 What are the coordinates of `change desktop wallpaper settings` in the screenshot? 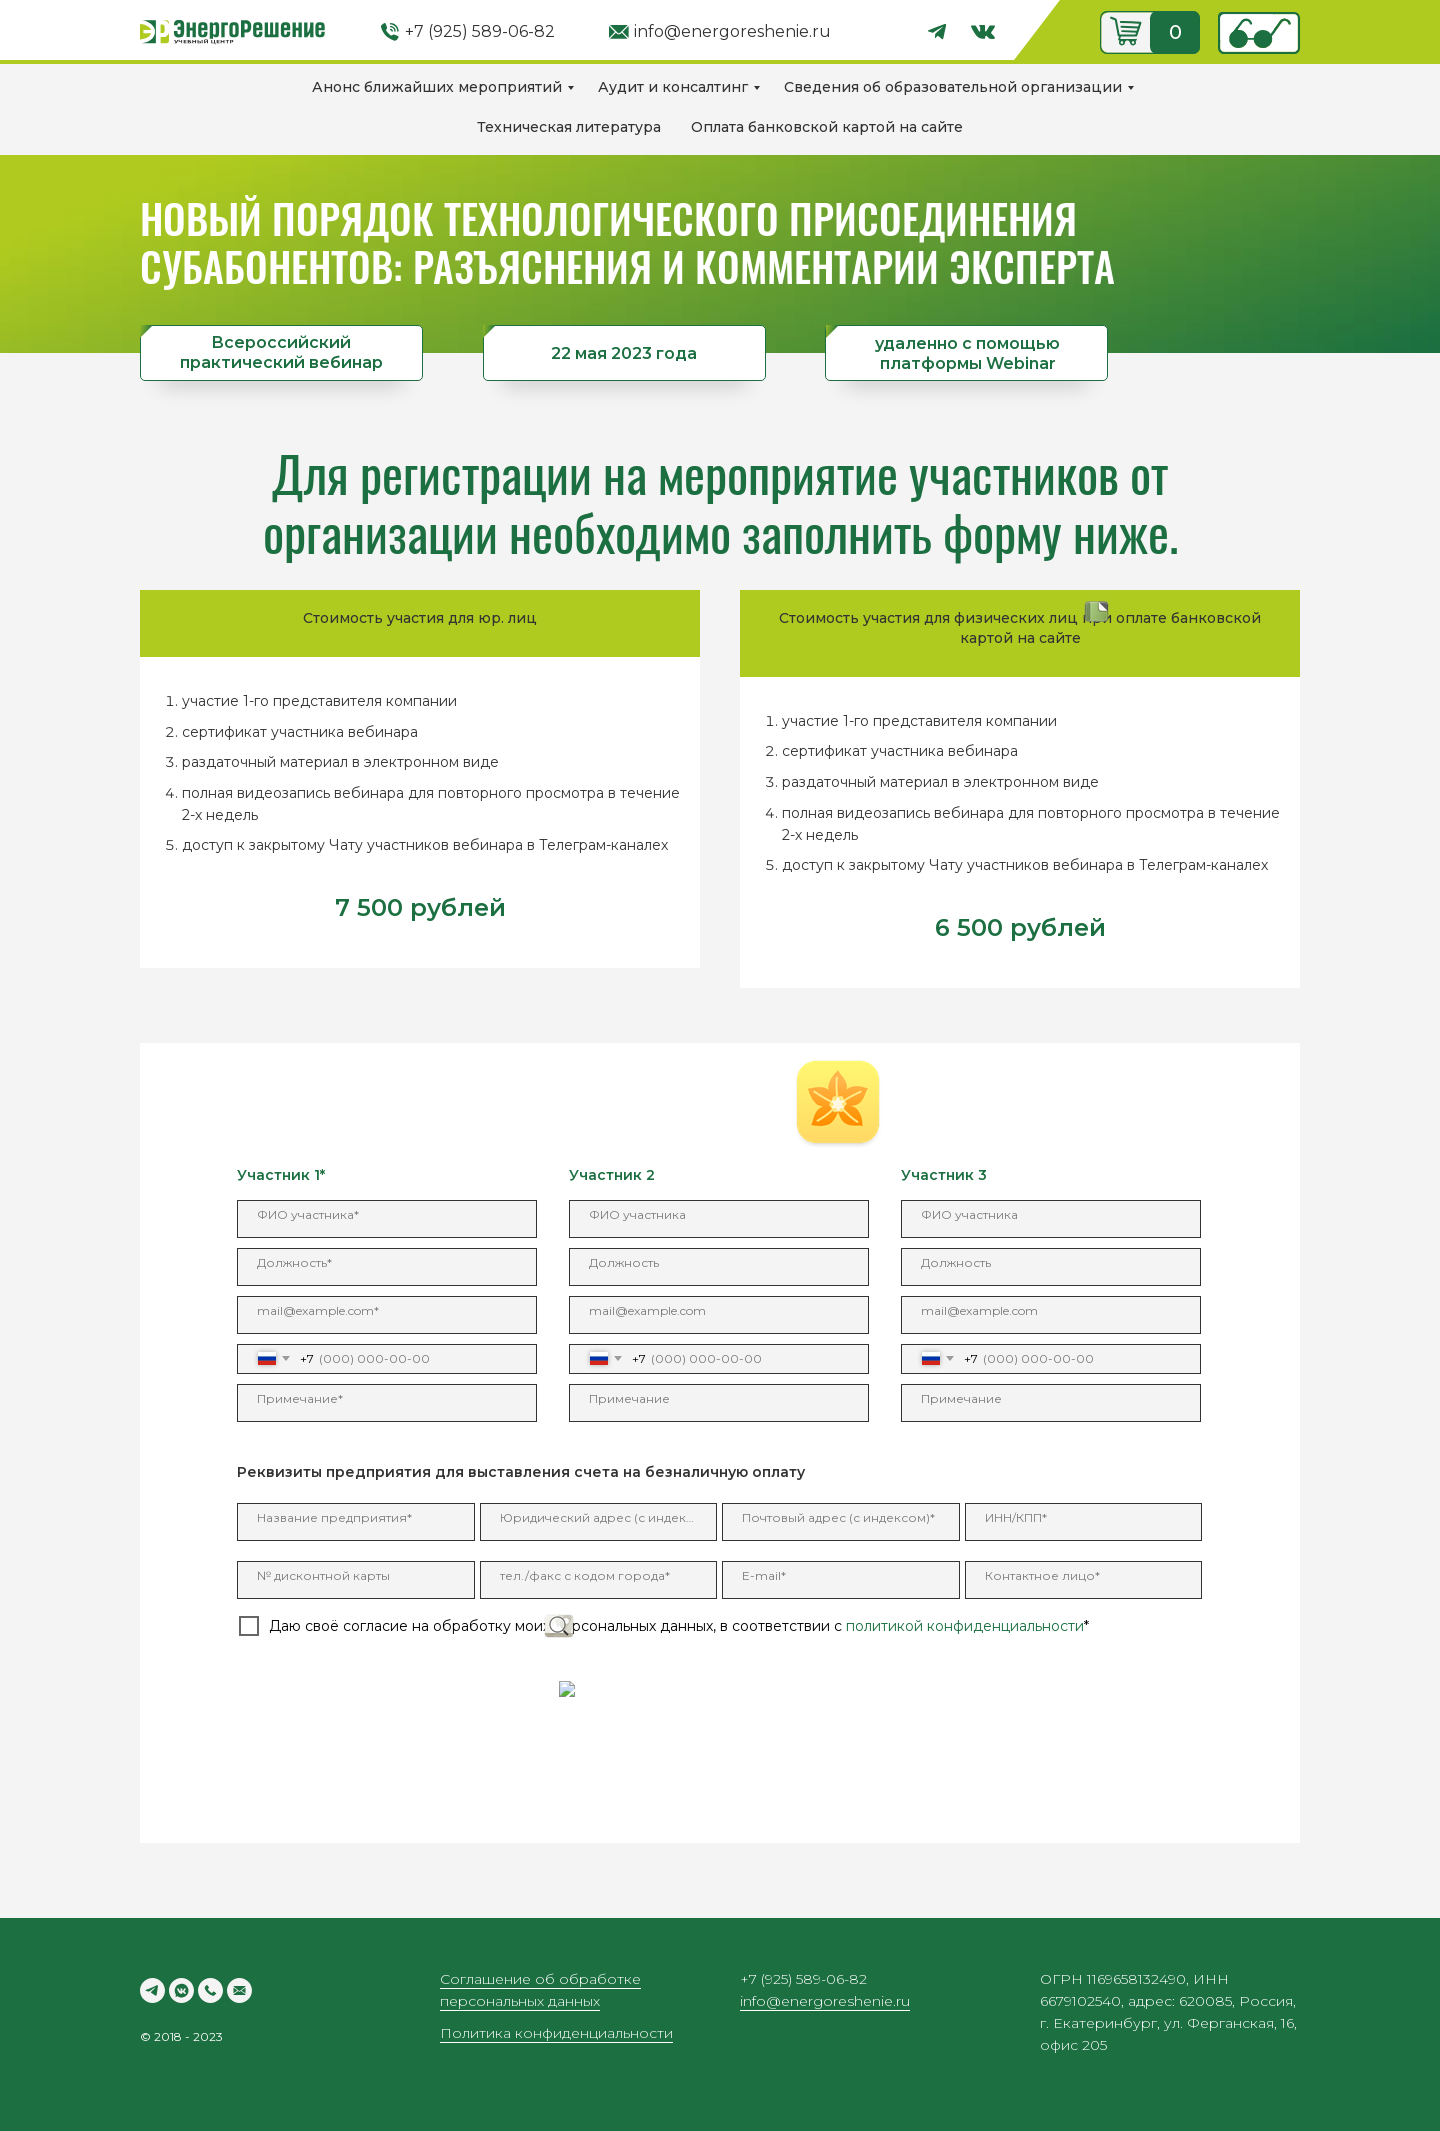 It's located at (1096, 611).